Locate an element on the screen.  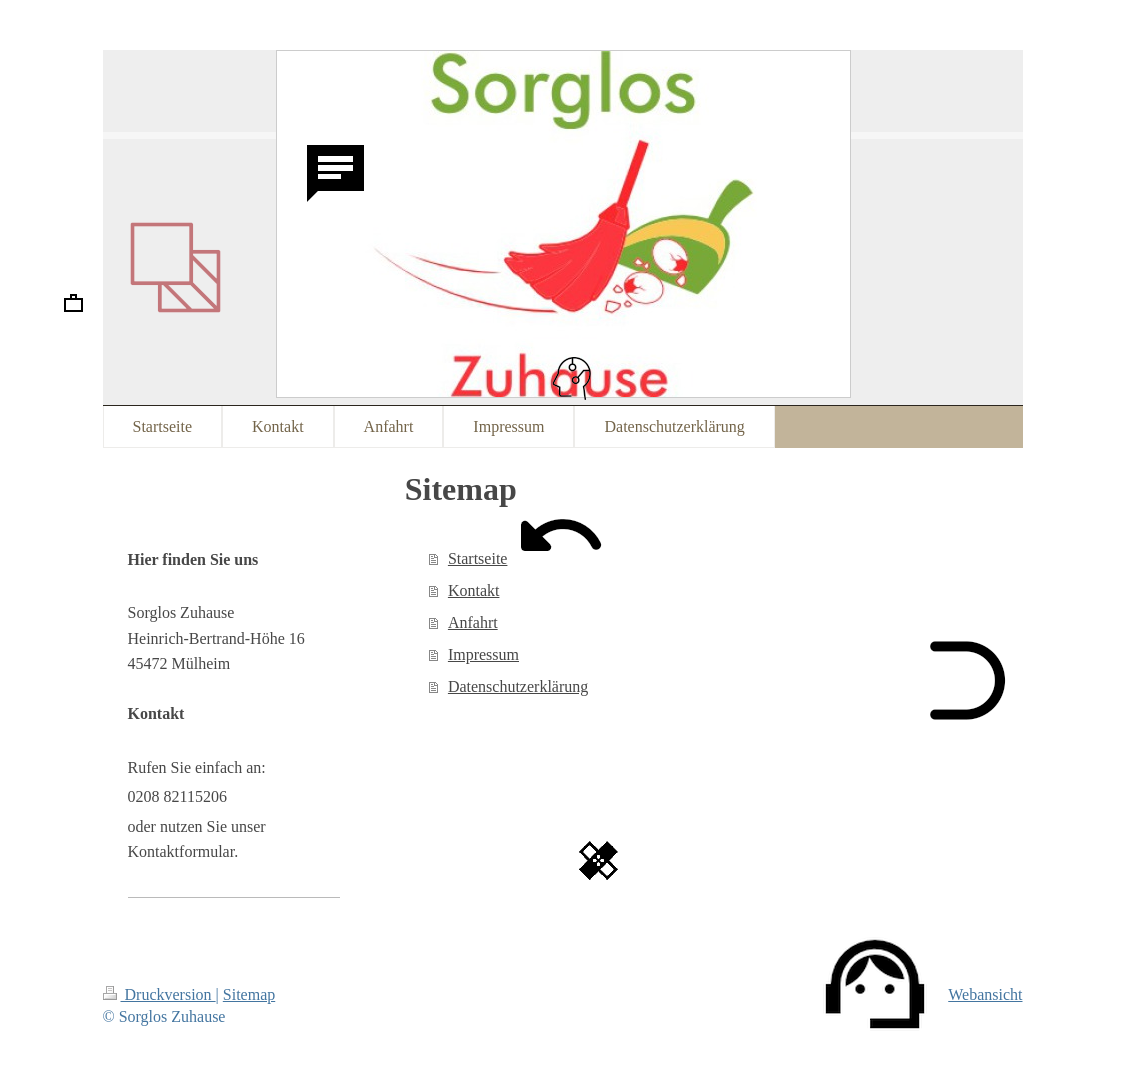
apply healing or repair tool is located at coordinates (598, 860).